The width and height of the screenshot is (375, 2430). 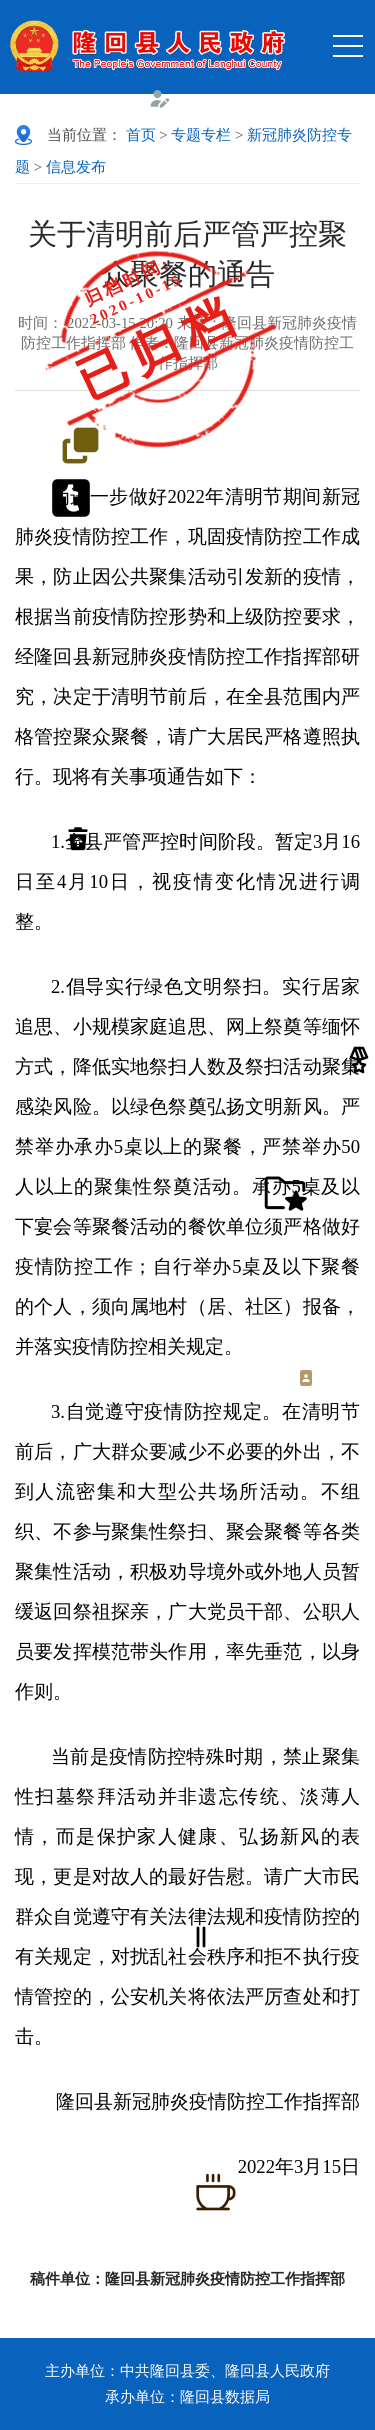 I want to click on restore item from trash, so click(x=78, y=839).